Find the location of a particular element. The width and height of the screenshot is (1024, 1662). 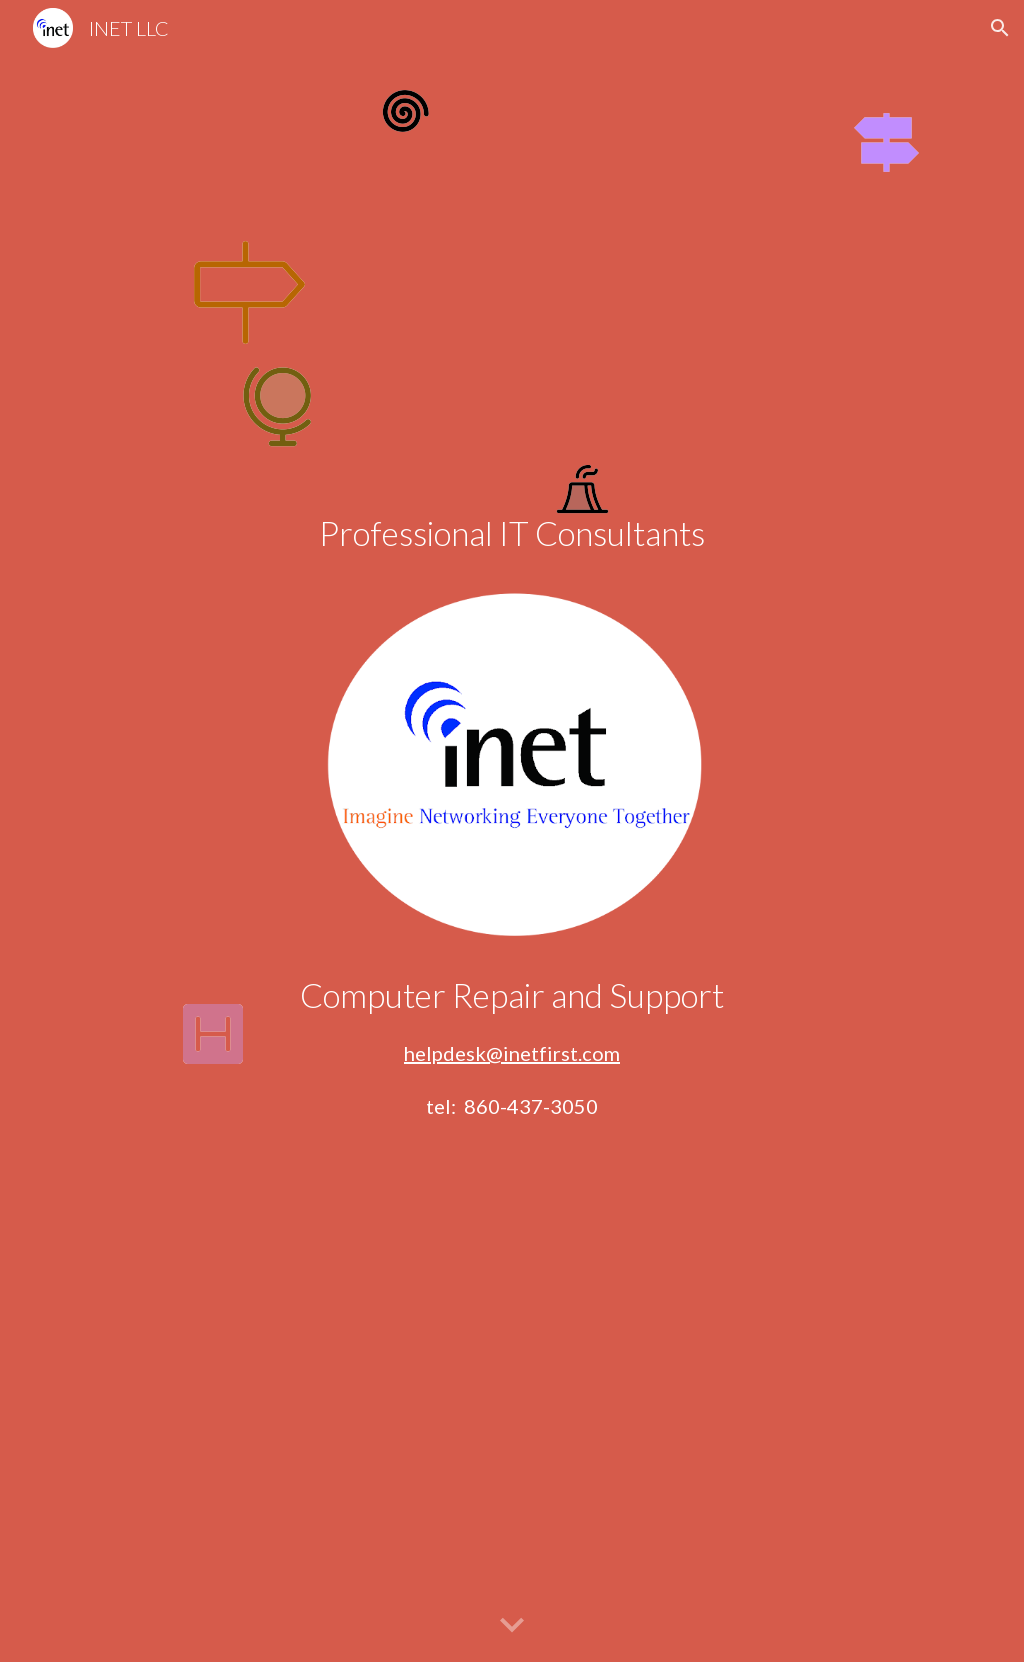

view directions or navigation options is located at coordinates (886, 142).